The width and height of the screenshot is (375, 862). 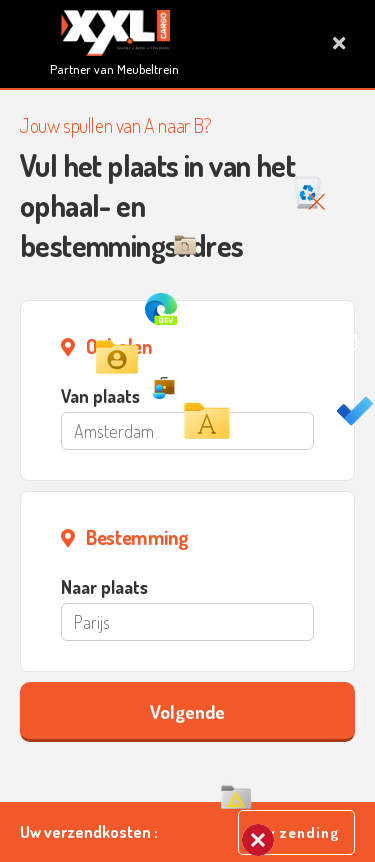 What do you see at coordinates (258, 840) in the screenshot?
I see `cancel or close the current action` at bounding box center [258, 840].